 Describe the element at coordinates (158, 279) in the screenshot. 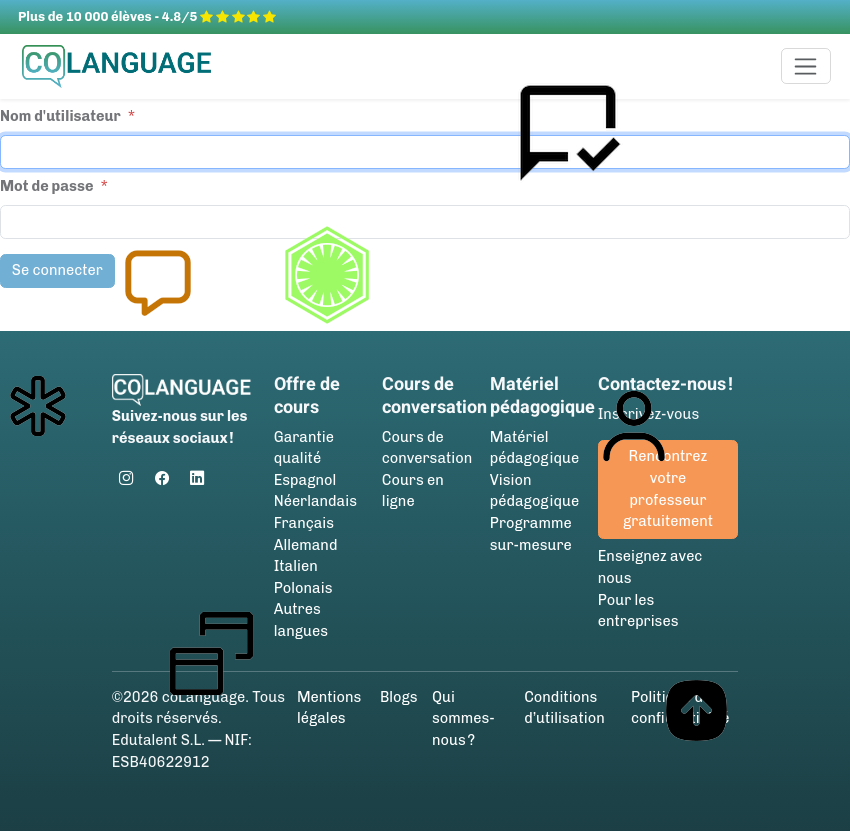

I see `open messaging or chat` at that location.